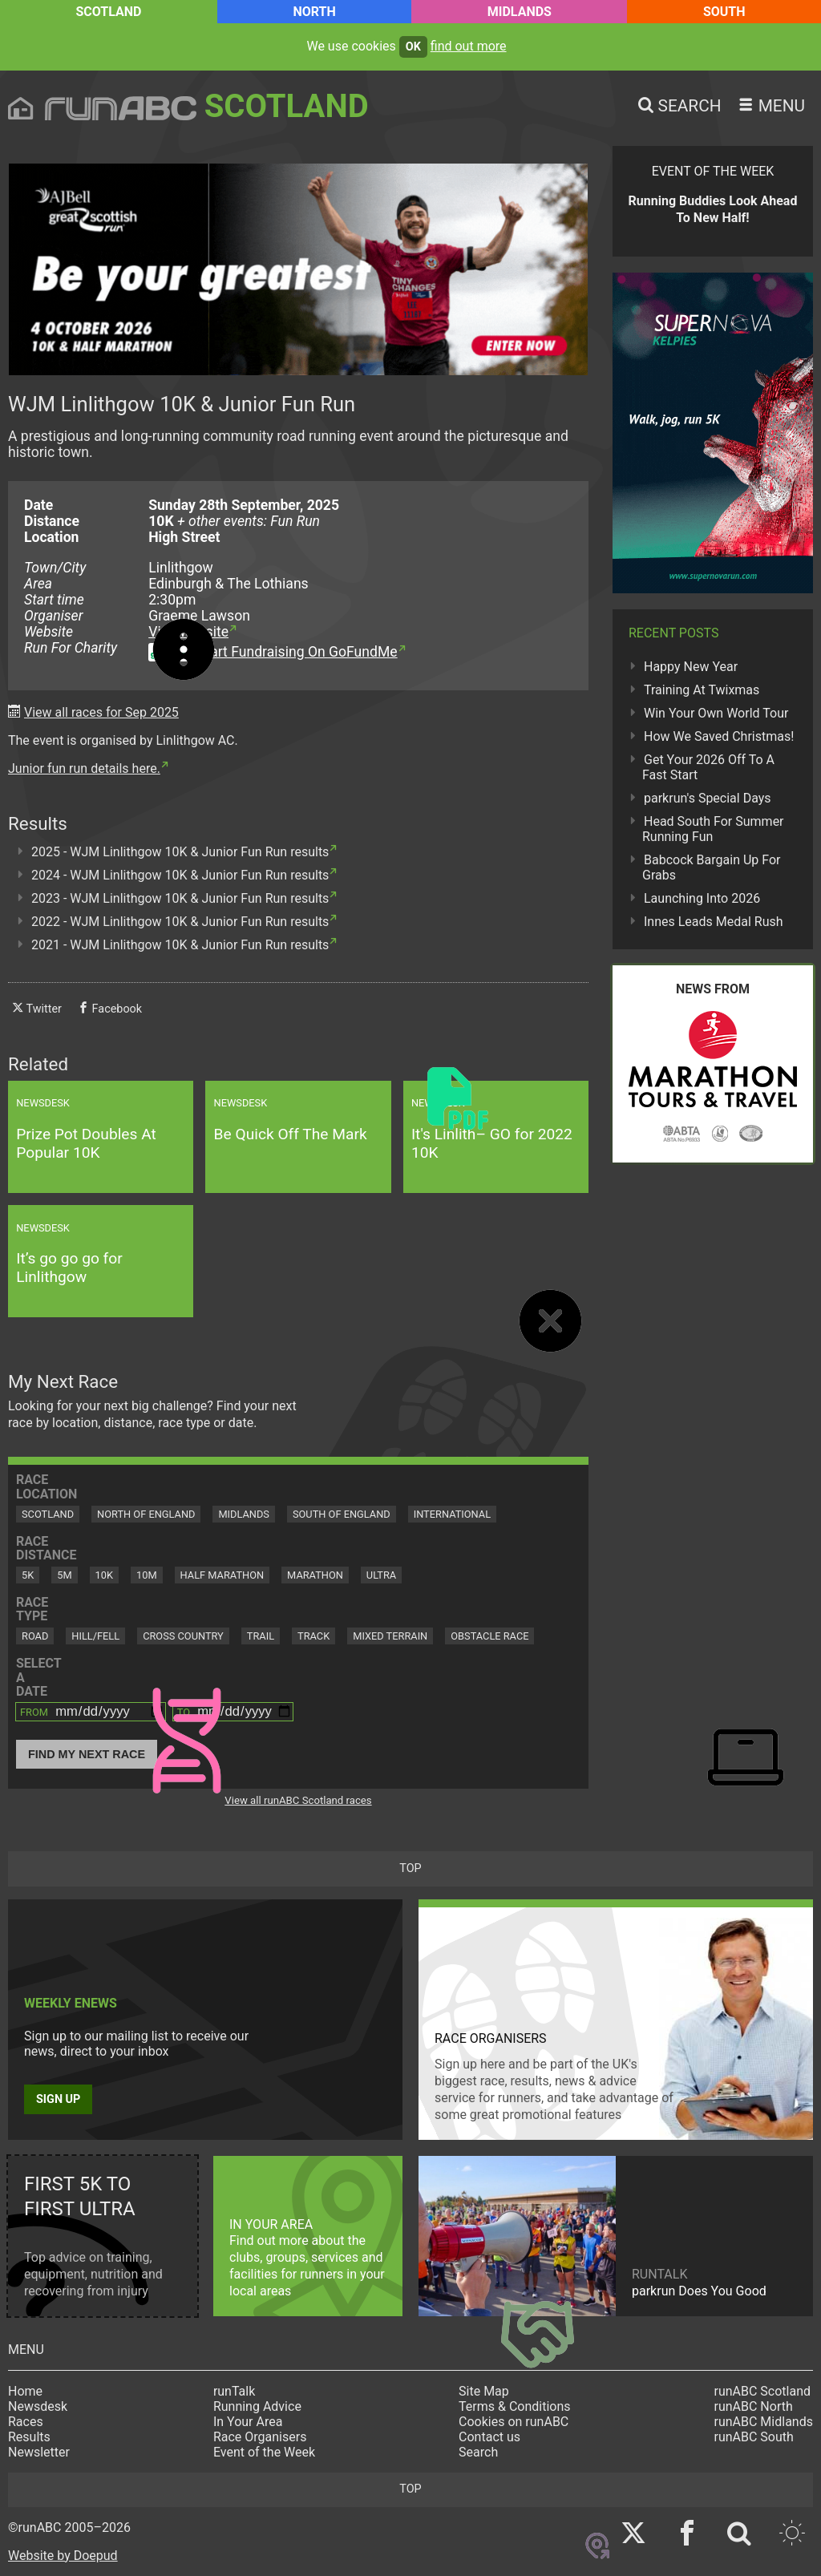 This screenshot has height=2576, width=821. What do you see at coordinates (550, 1320) in the screenshot?
I see `close or dismiss a dialog` at bounding box center [550, 1320].